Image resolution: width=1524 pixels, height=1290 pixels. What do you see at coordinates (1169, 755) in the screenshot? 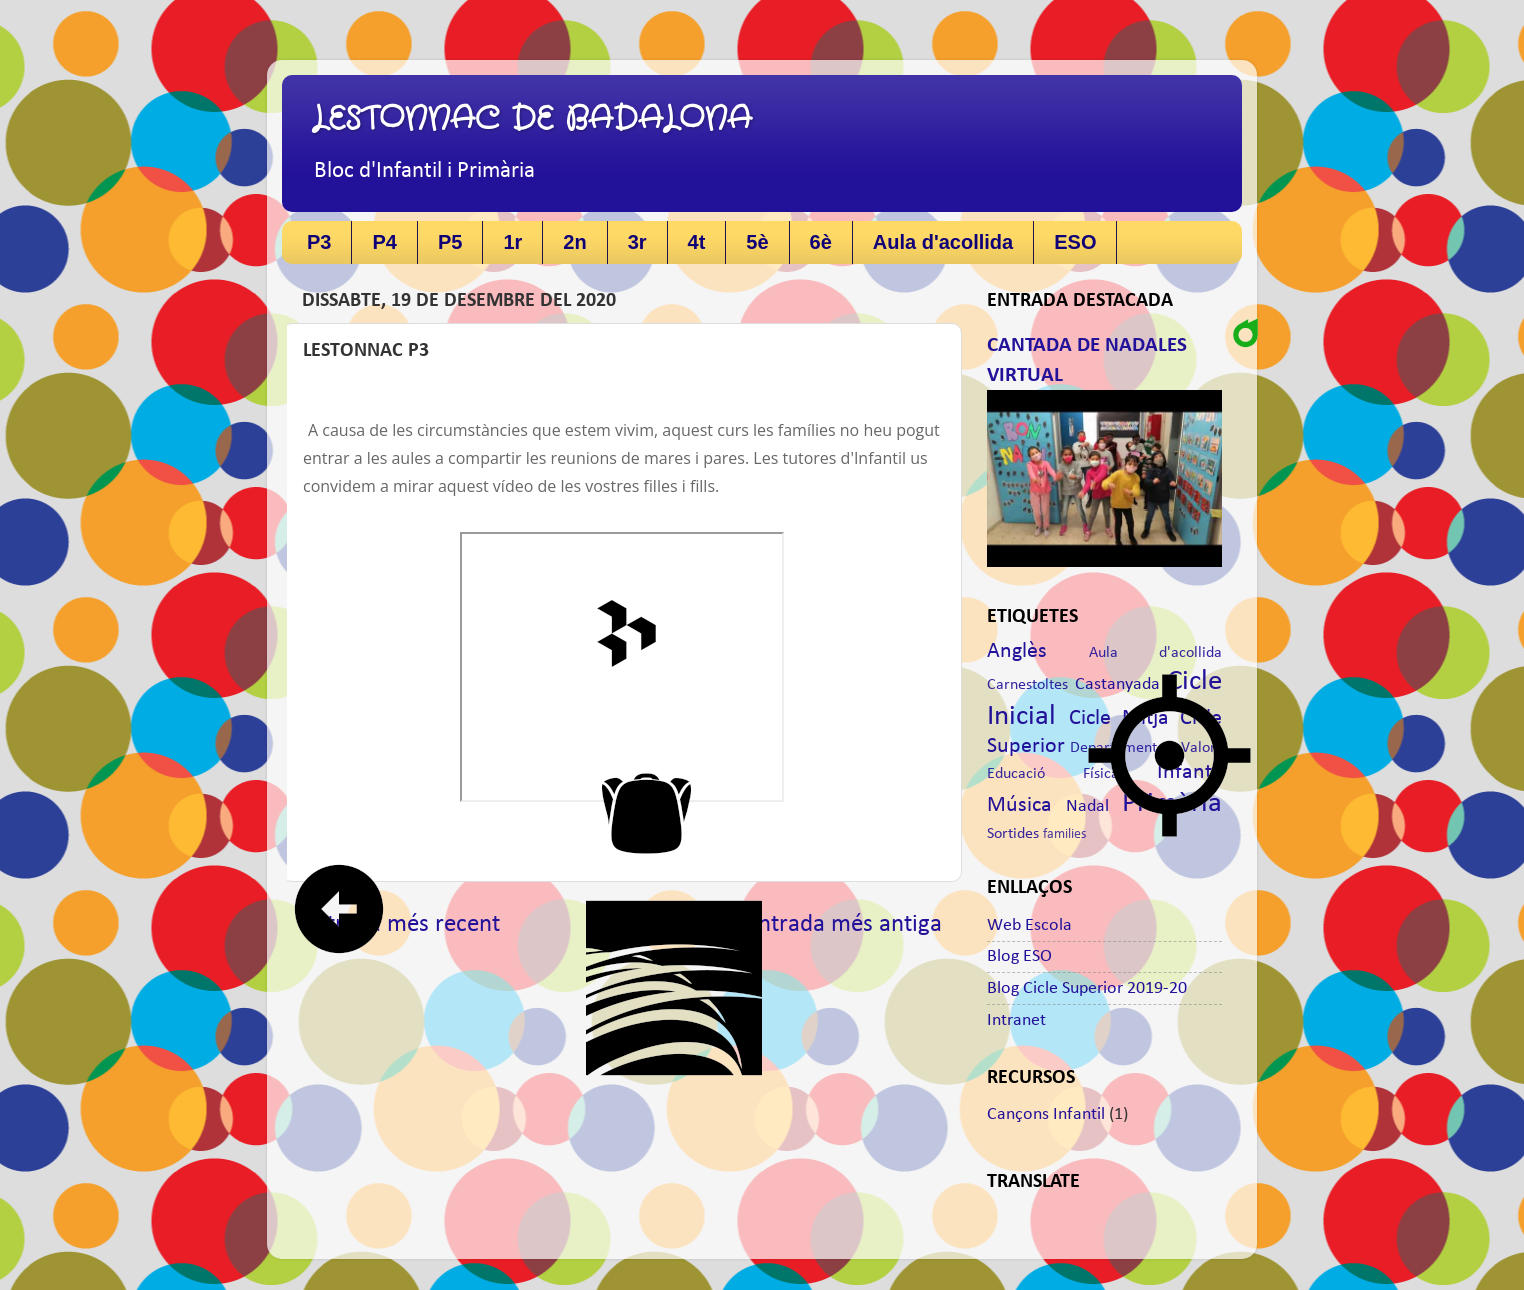
I see `focus on a specific area or element` at bounding box center [1169, 755].